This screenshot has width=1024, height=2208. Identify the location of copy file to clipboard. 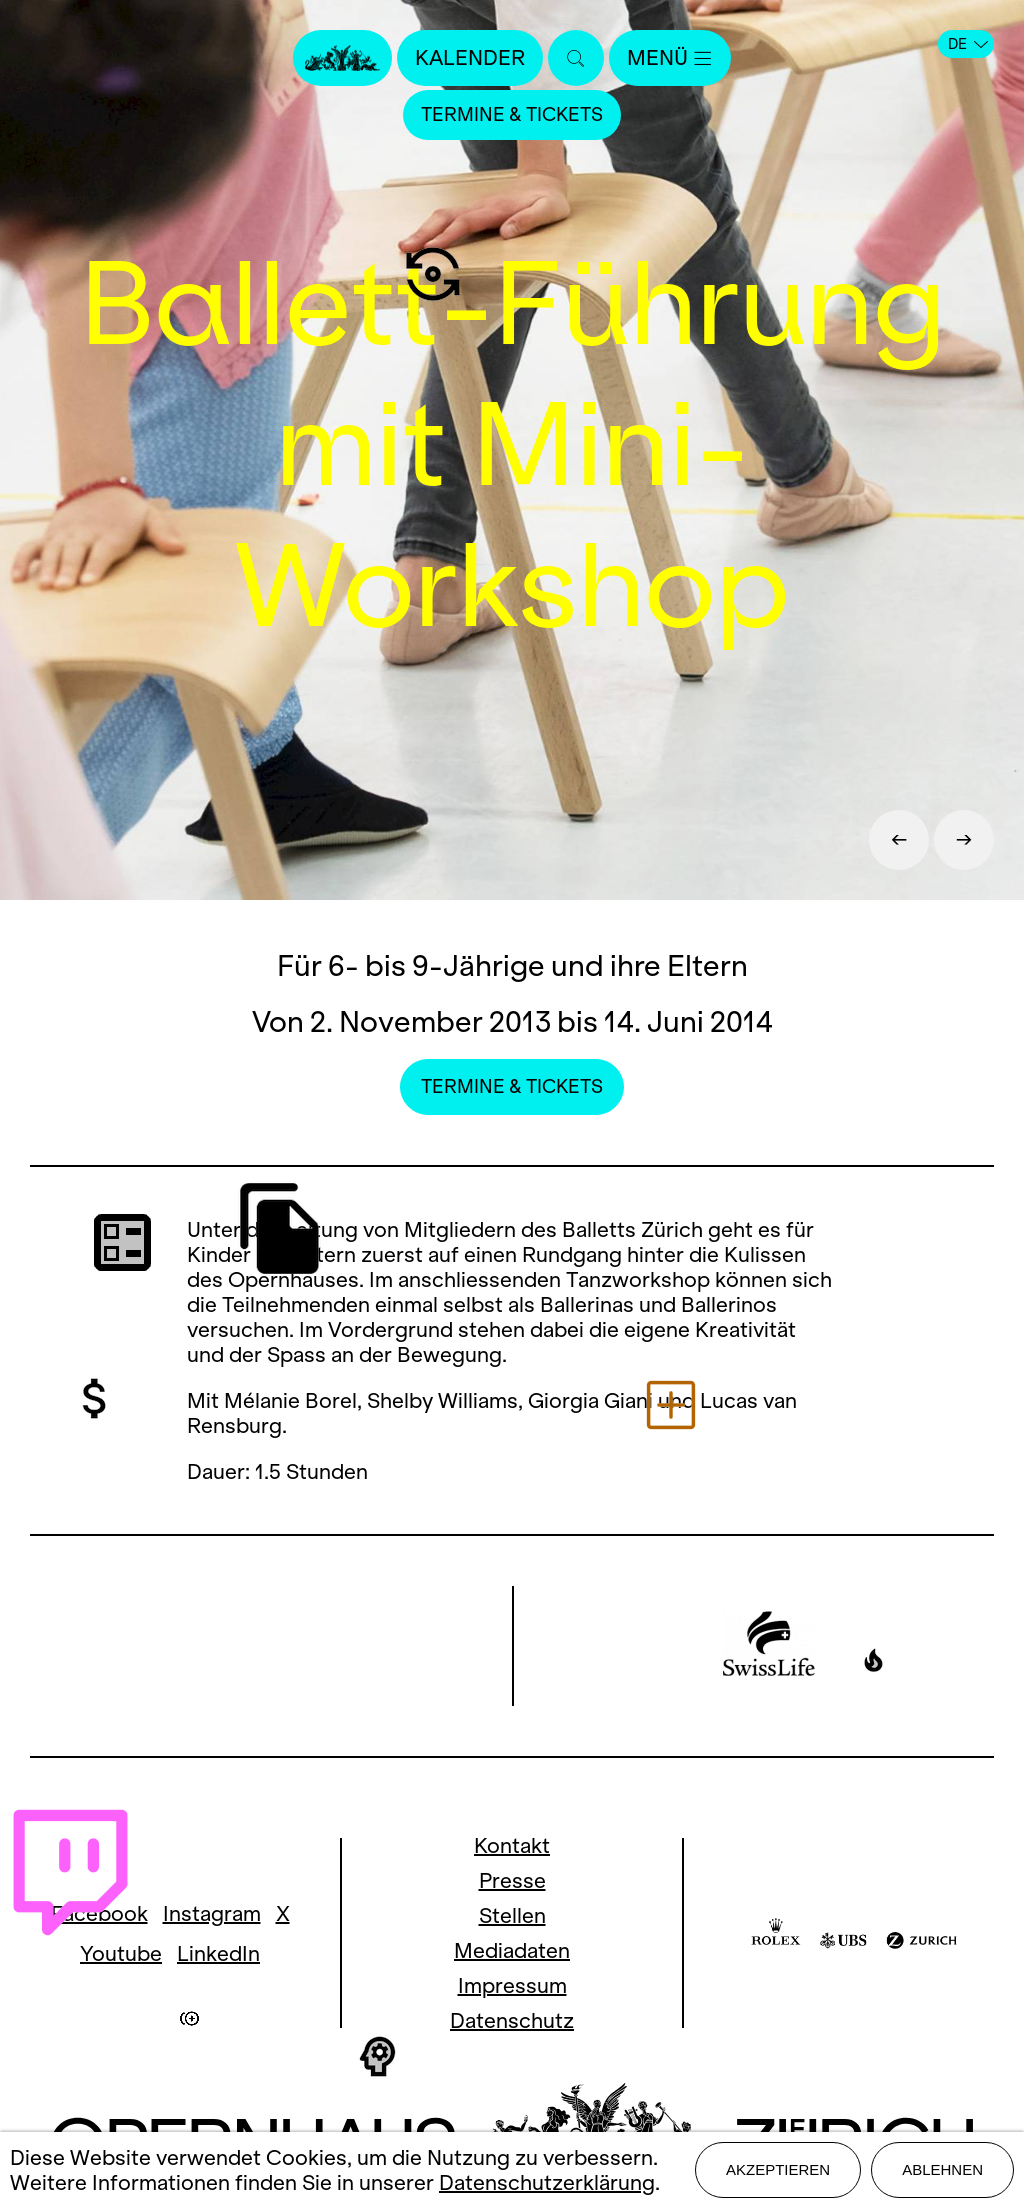
(281, 1228).